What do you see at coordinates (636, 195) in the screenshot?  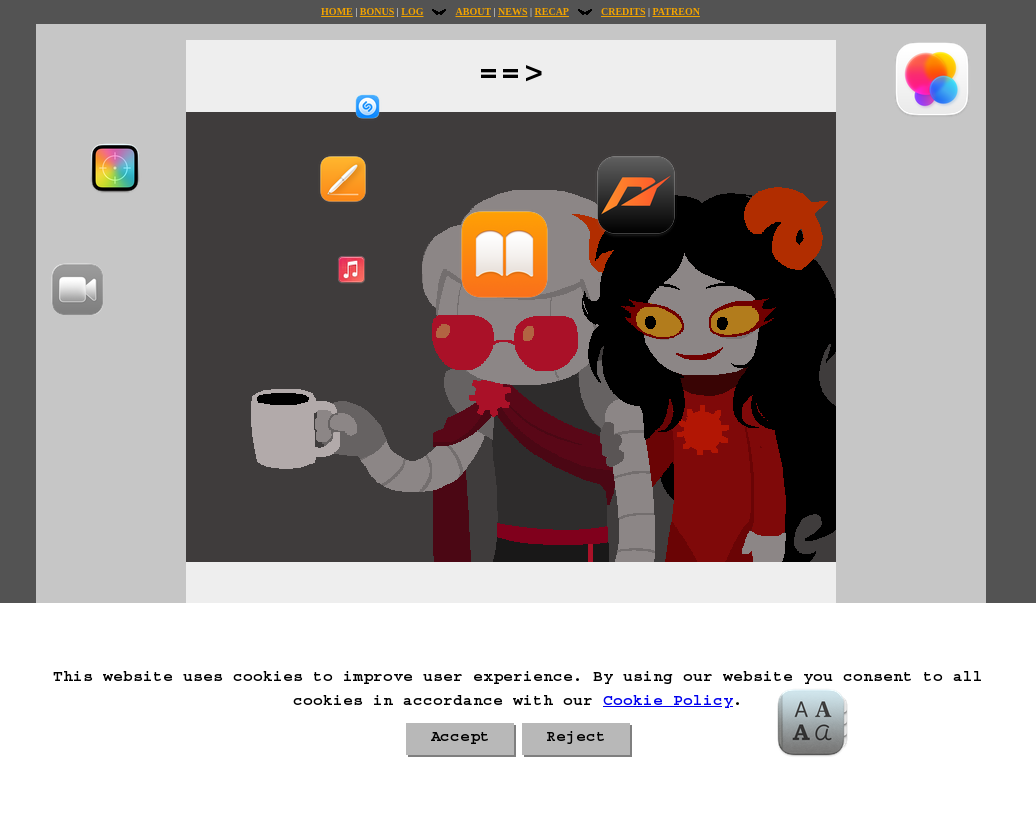 I see `launch need for speed: the run game` at bounding box center [636, 195].